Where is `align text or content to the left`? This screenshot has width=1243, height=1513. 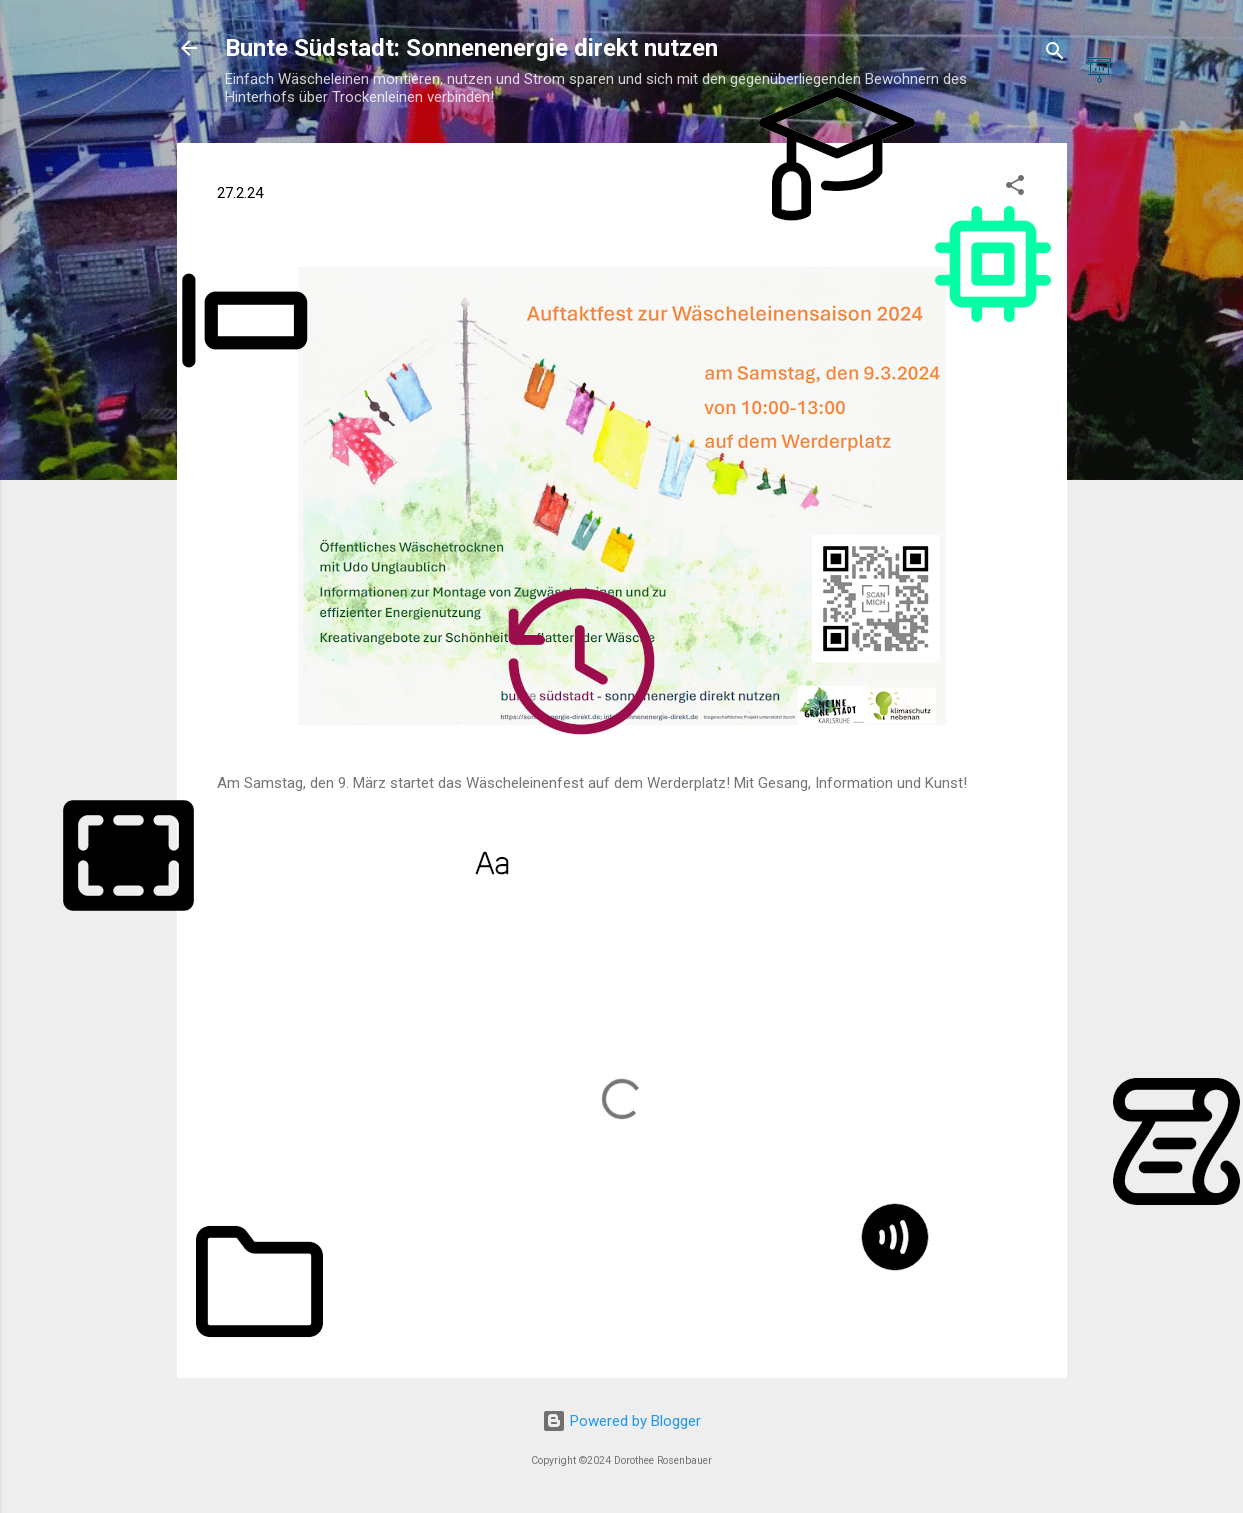
align text or content to the left is located at coordinates (242, 320).